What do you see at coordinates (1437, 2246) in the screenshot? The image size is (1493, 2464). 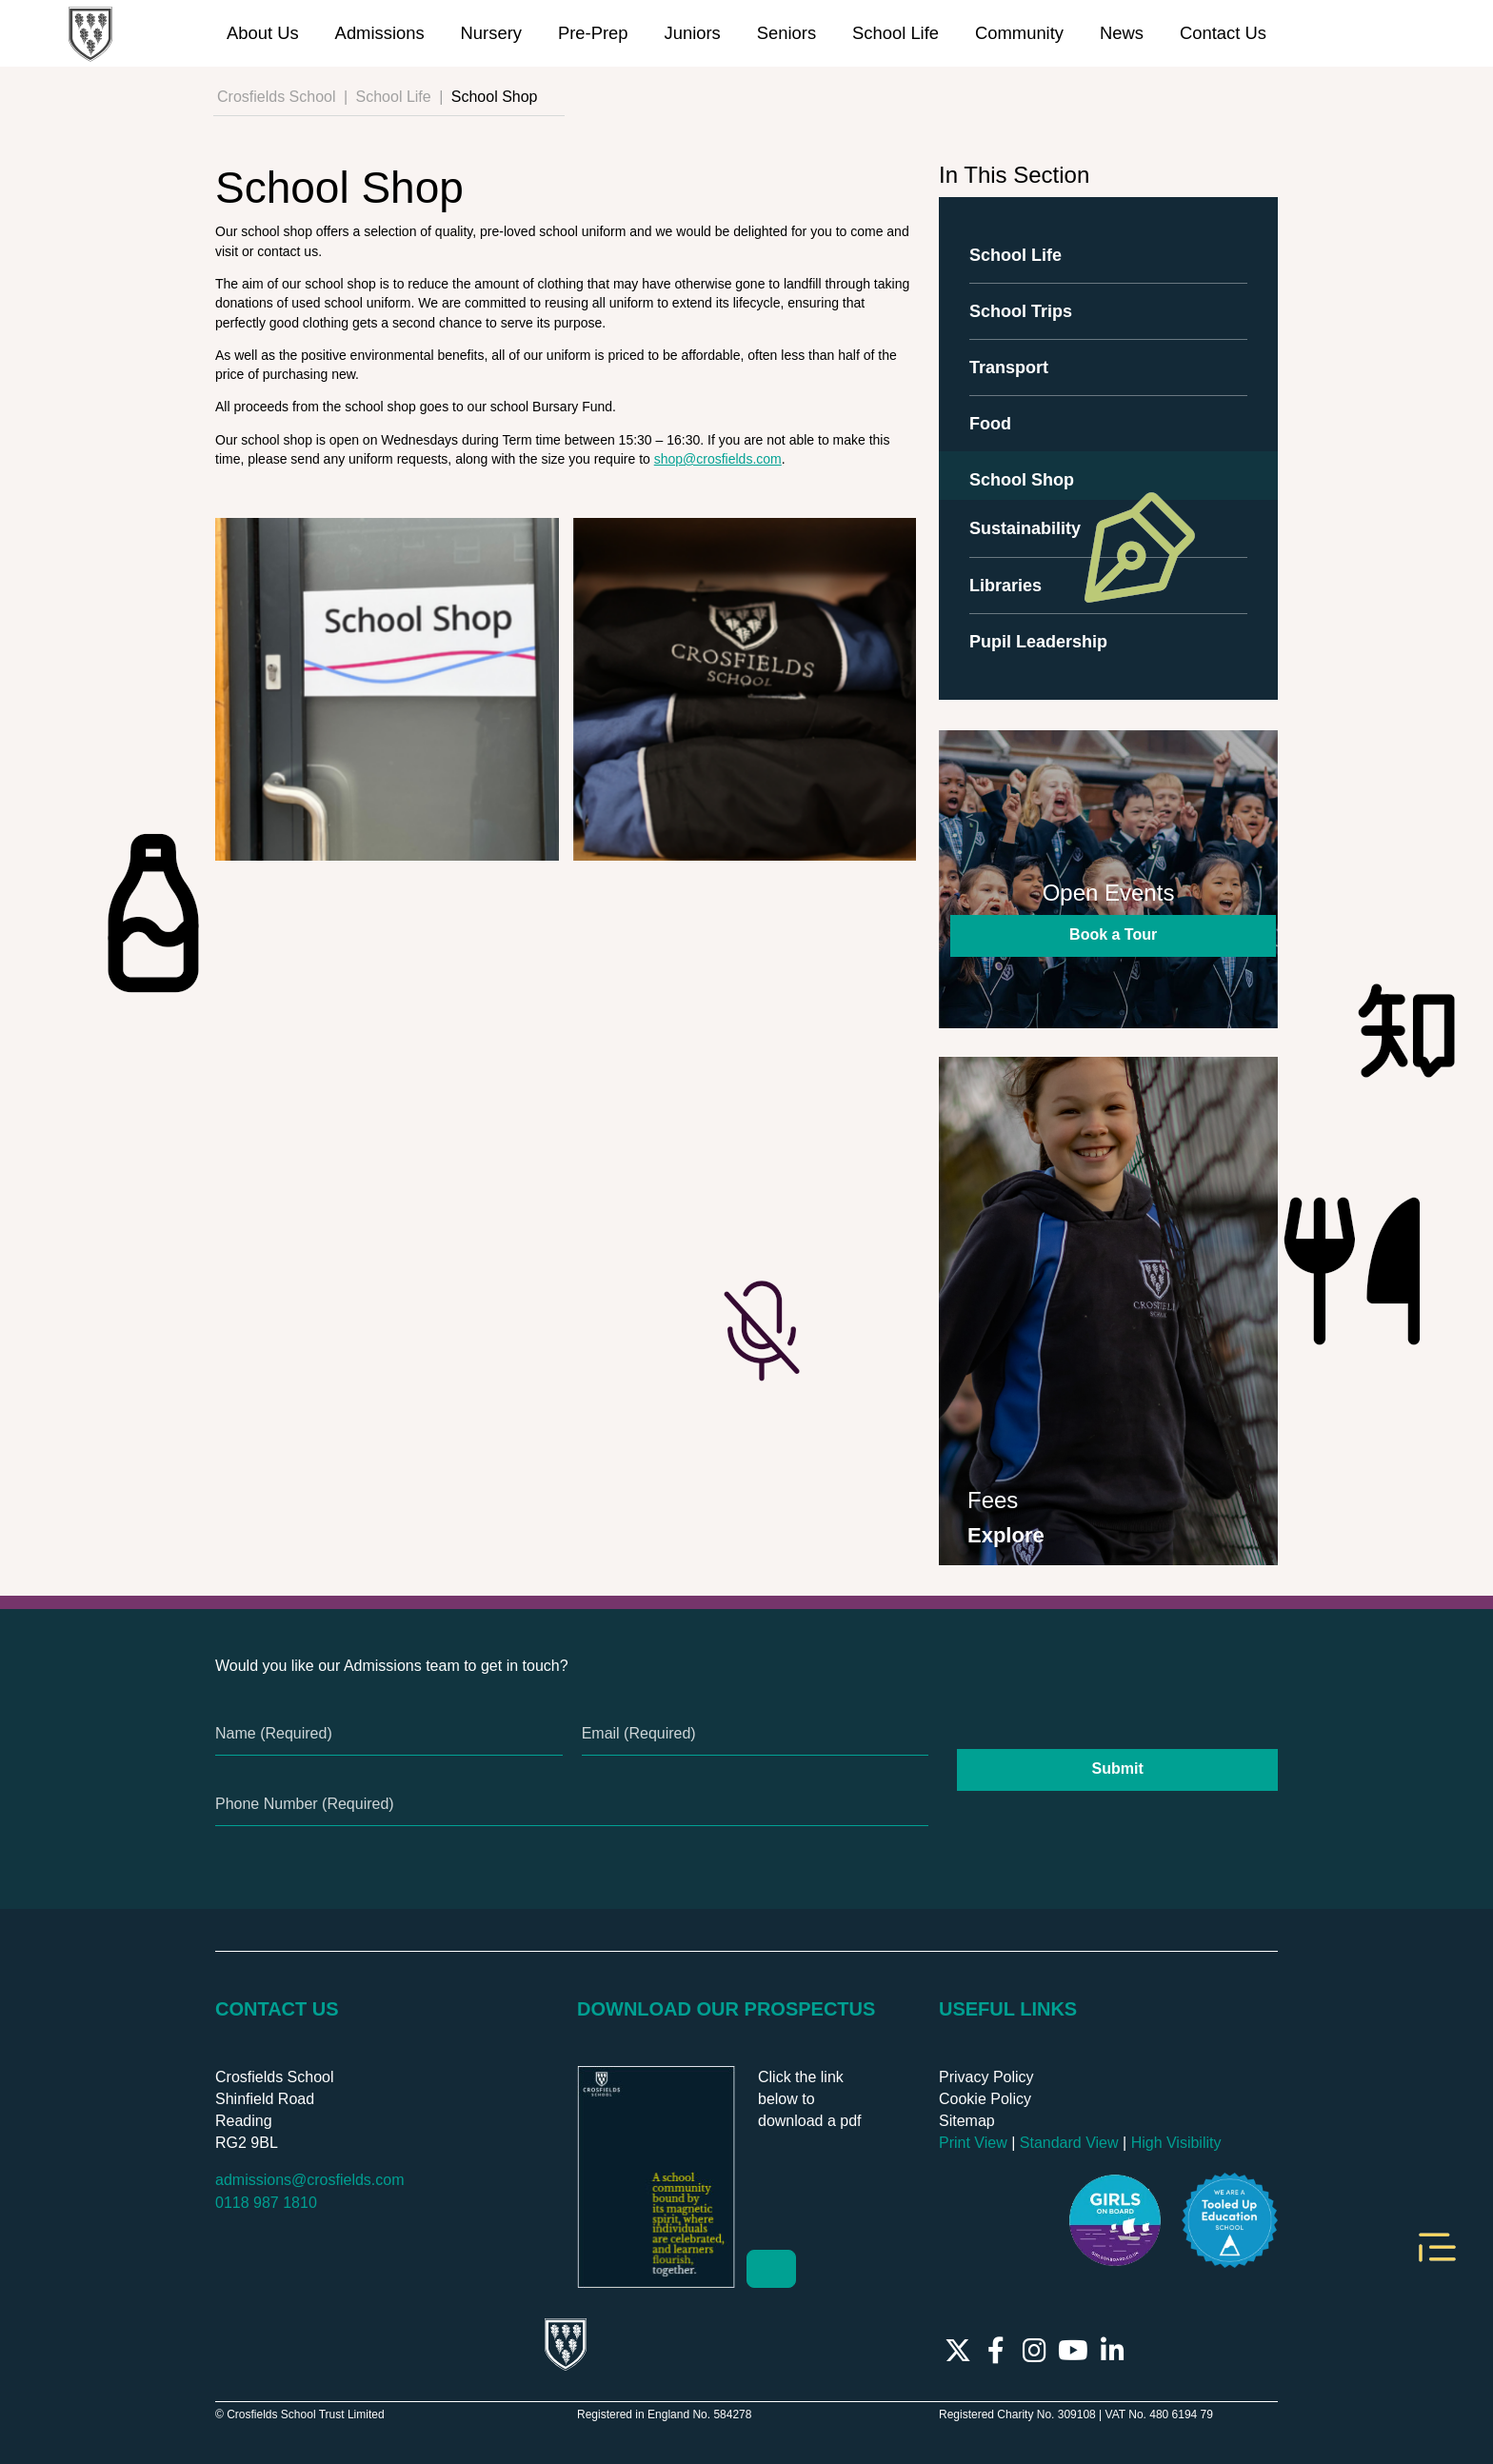 I see `insert a block quote` at bounding box center [1437, 2246].